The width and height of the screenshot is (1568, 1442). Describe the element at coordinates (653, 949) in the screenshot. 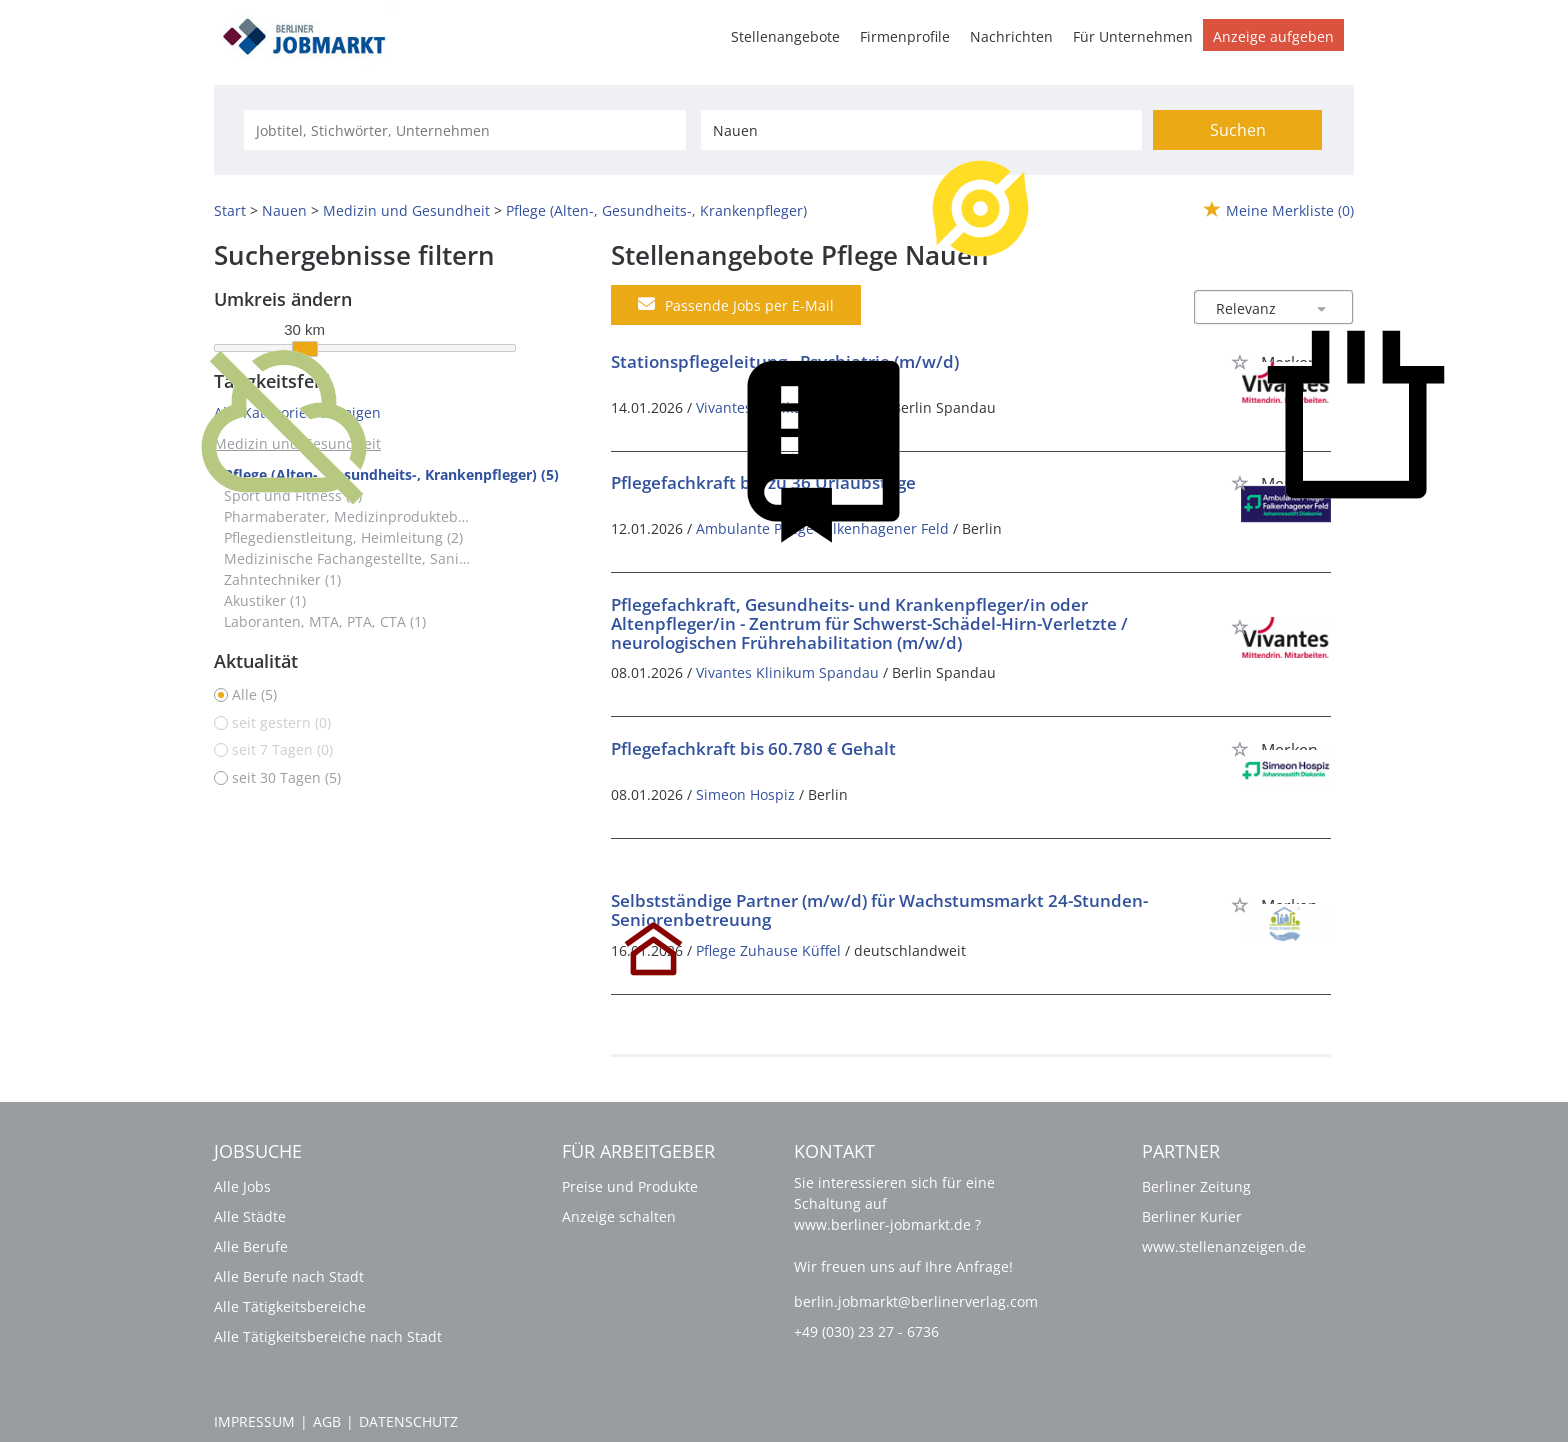

I see `navigate to home screen` at that location.